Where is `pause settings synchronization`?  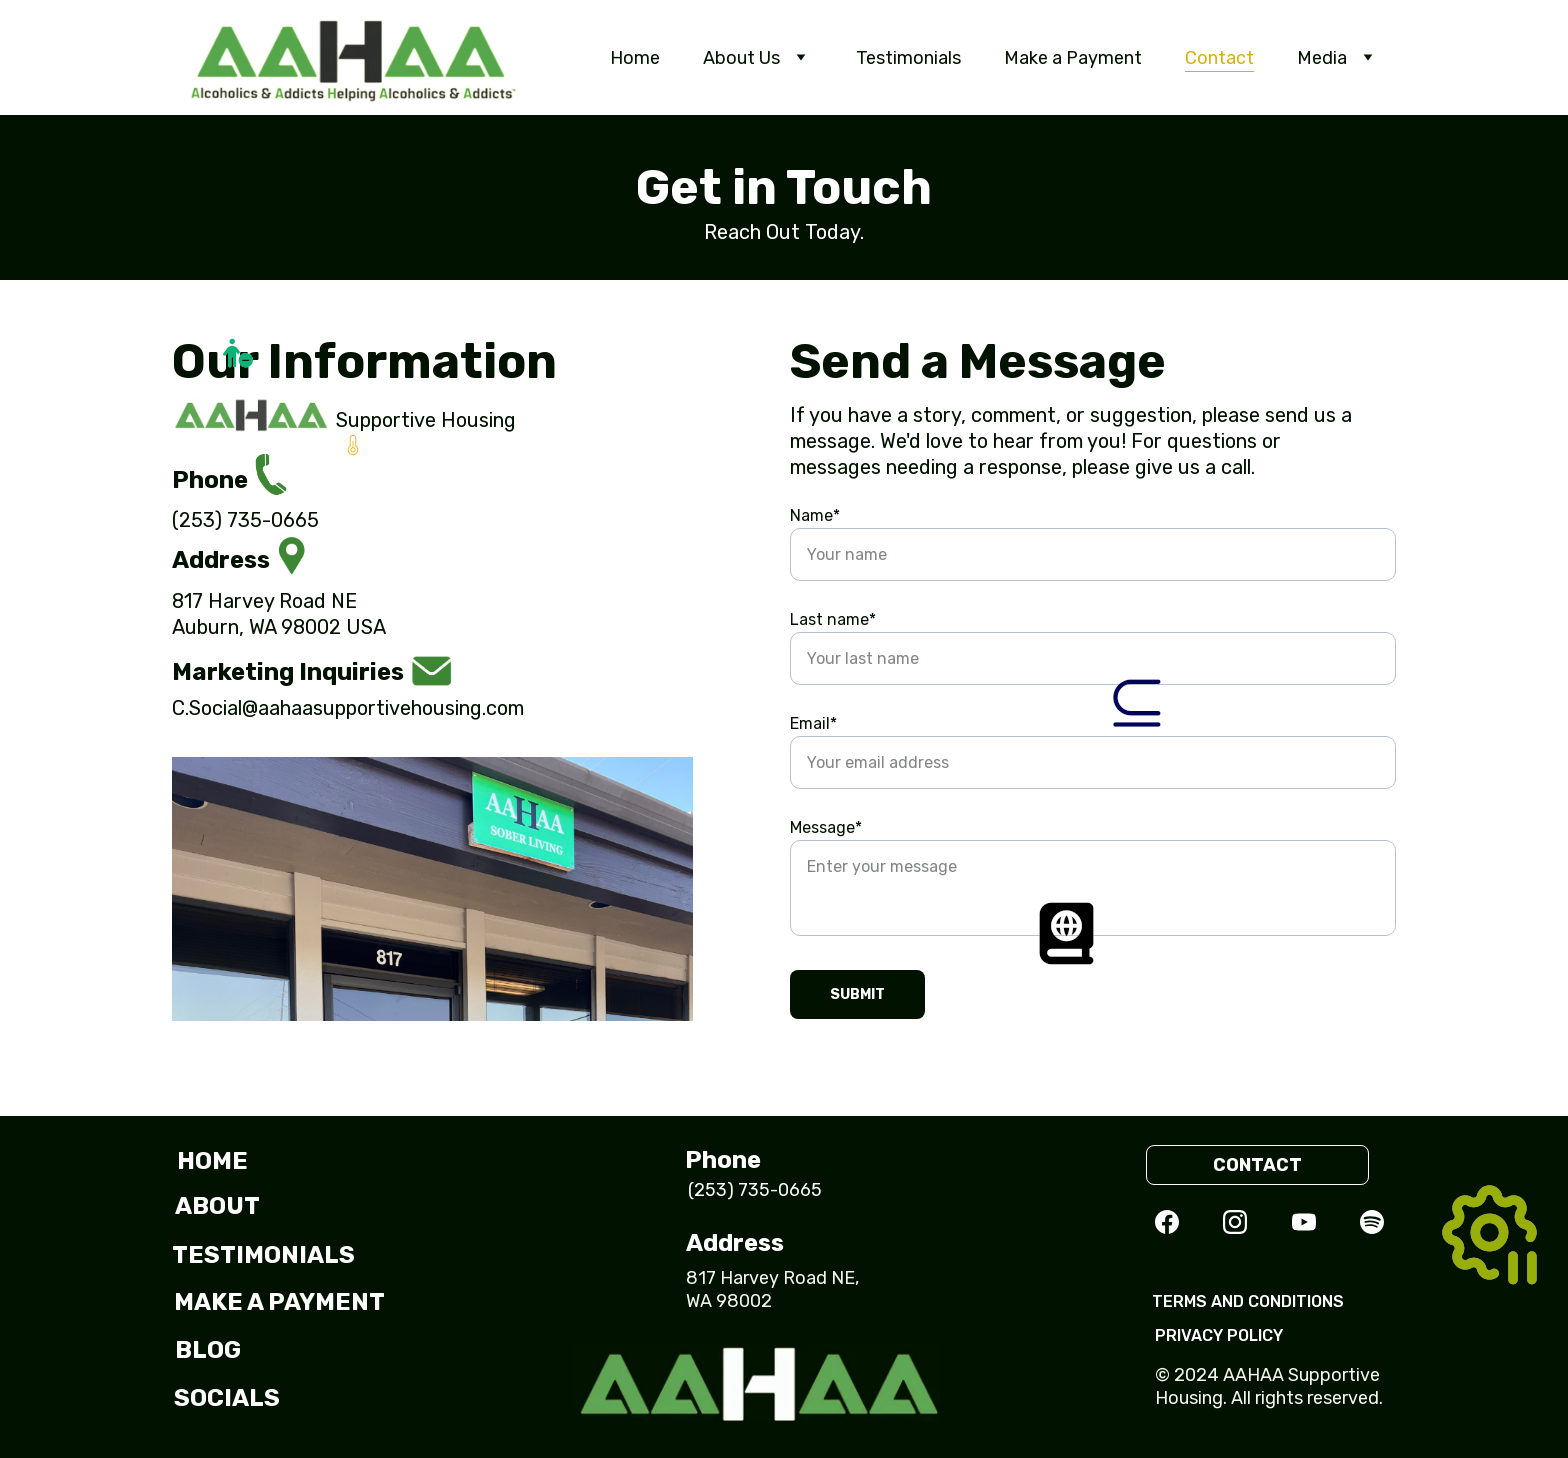
pause settings synchronization is located at coordinates (1489, 1232).